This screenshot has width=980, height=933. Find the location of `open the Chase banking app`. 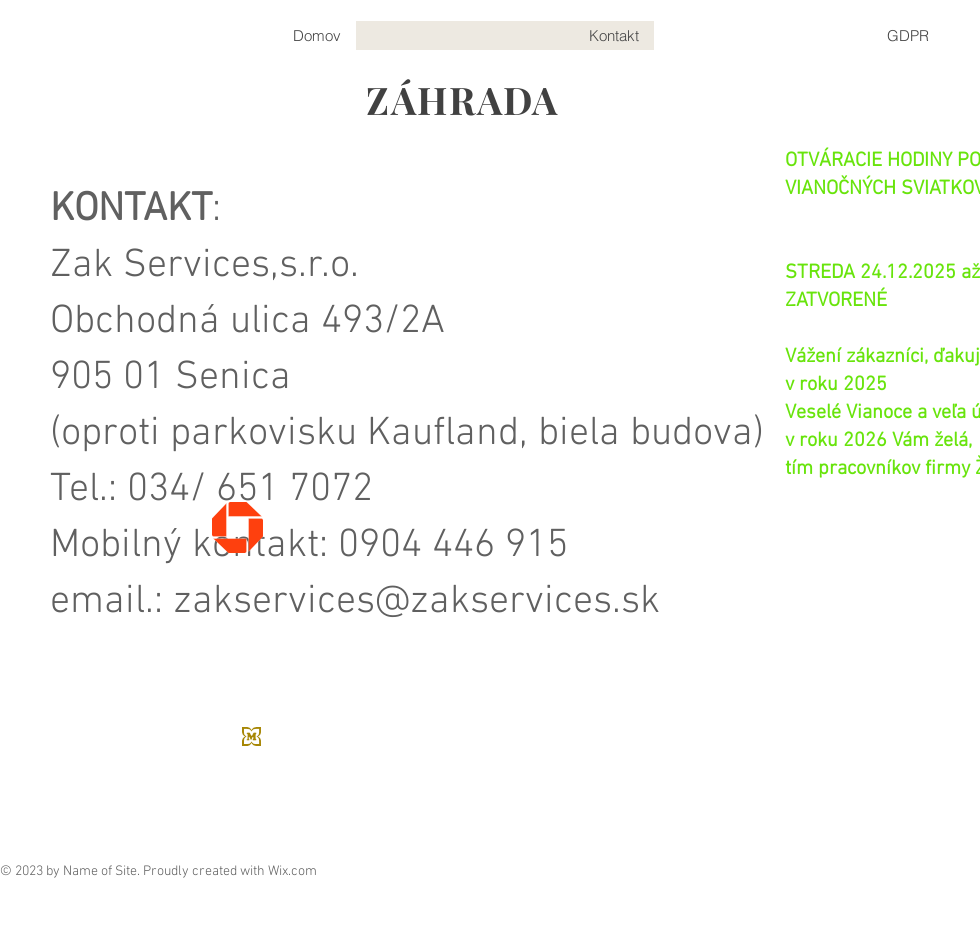

open the Chase banking app is located at coordinates (237, 527).